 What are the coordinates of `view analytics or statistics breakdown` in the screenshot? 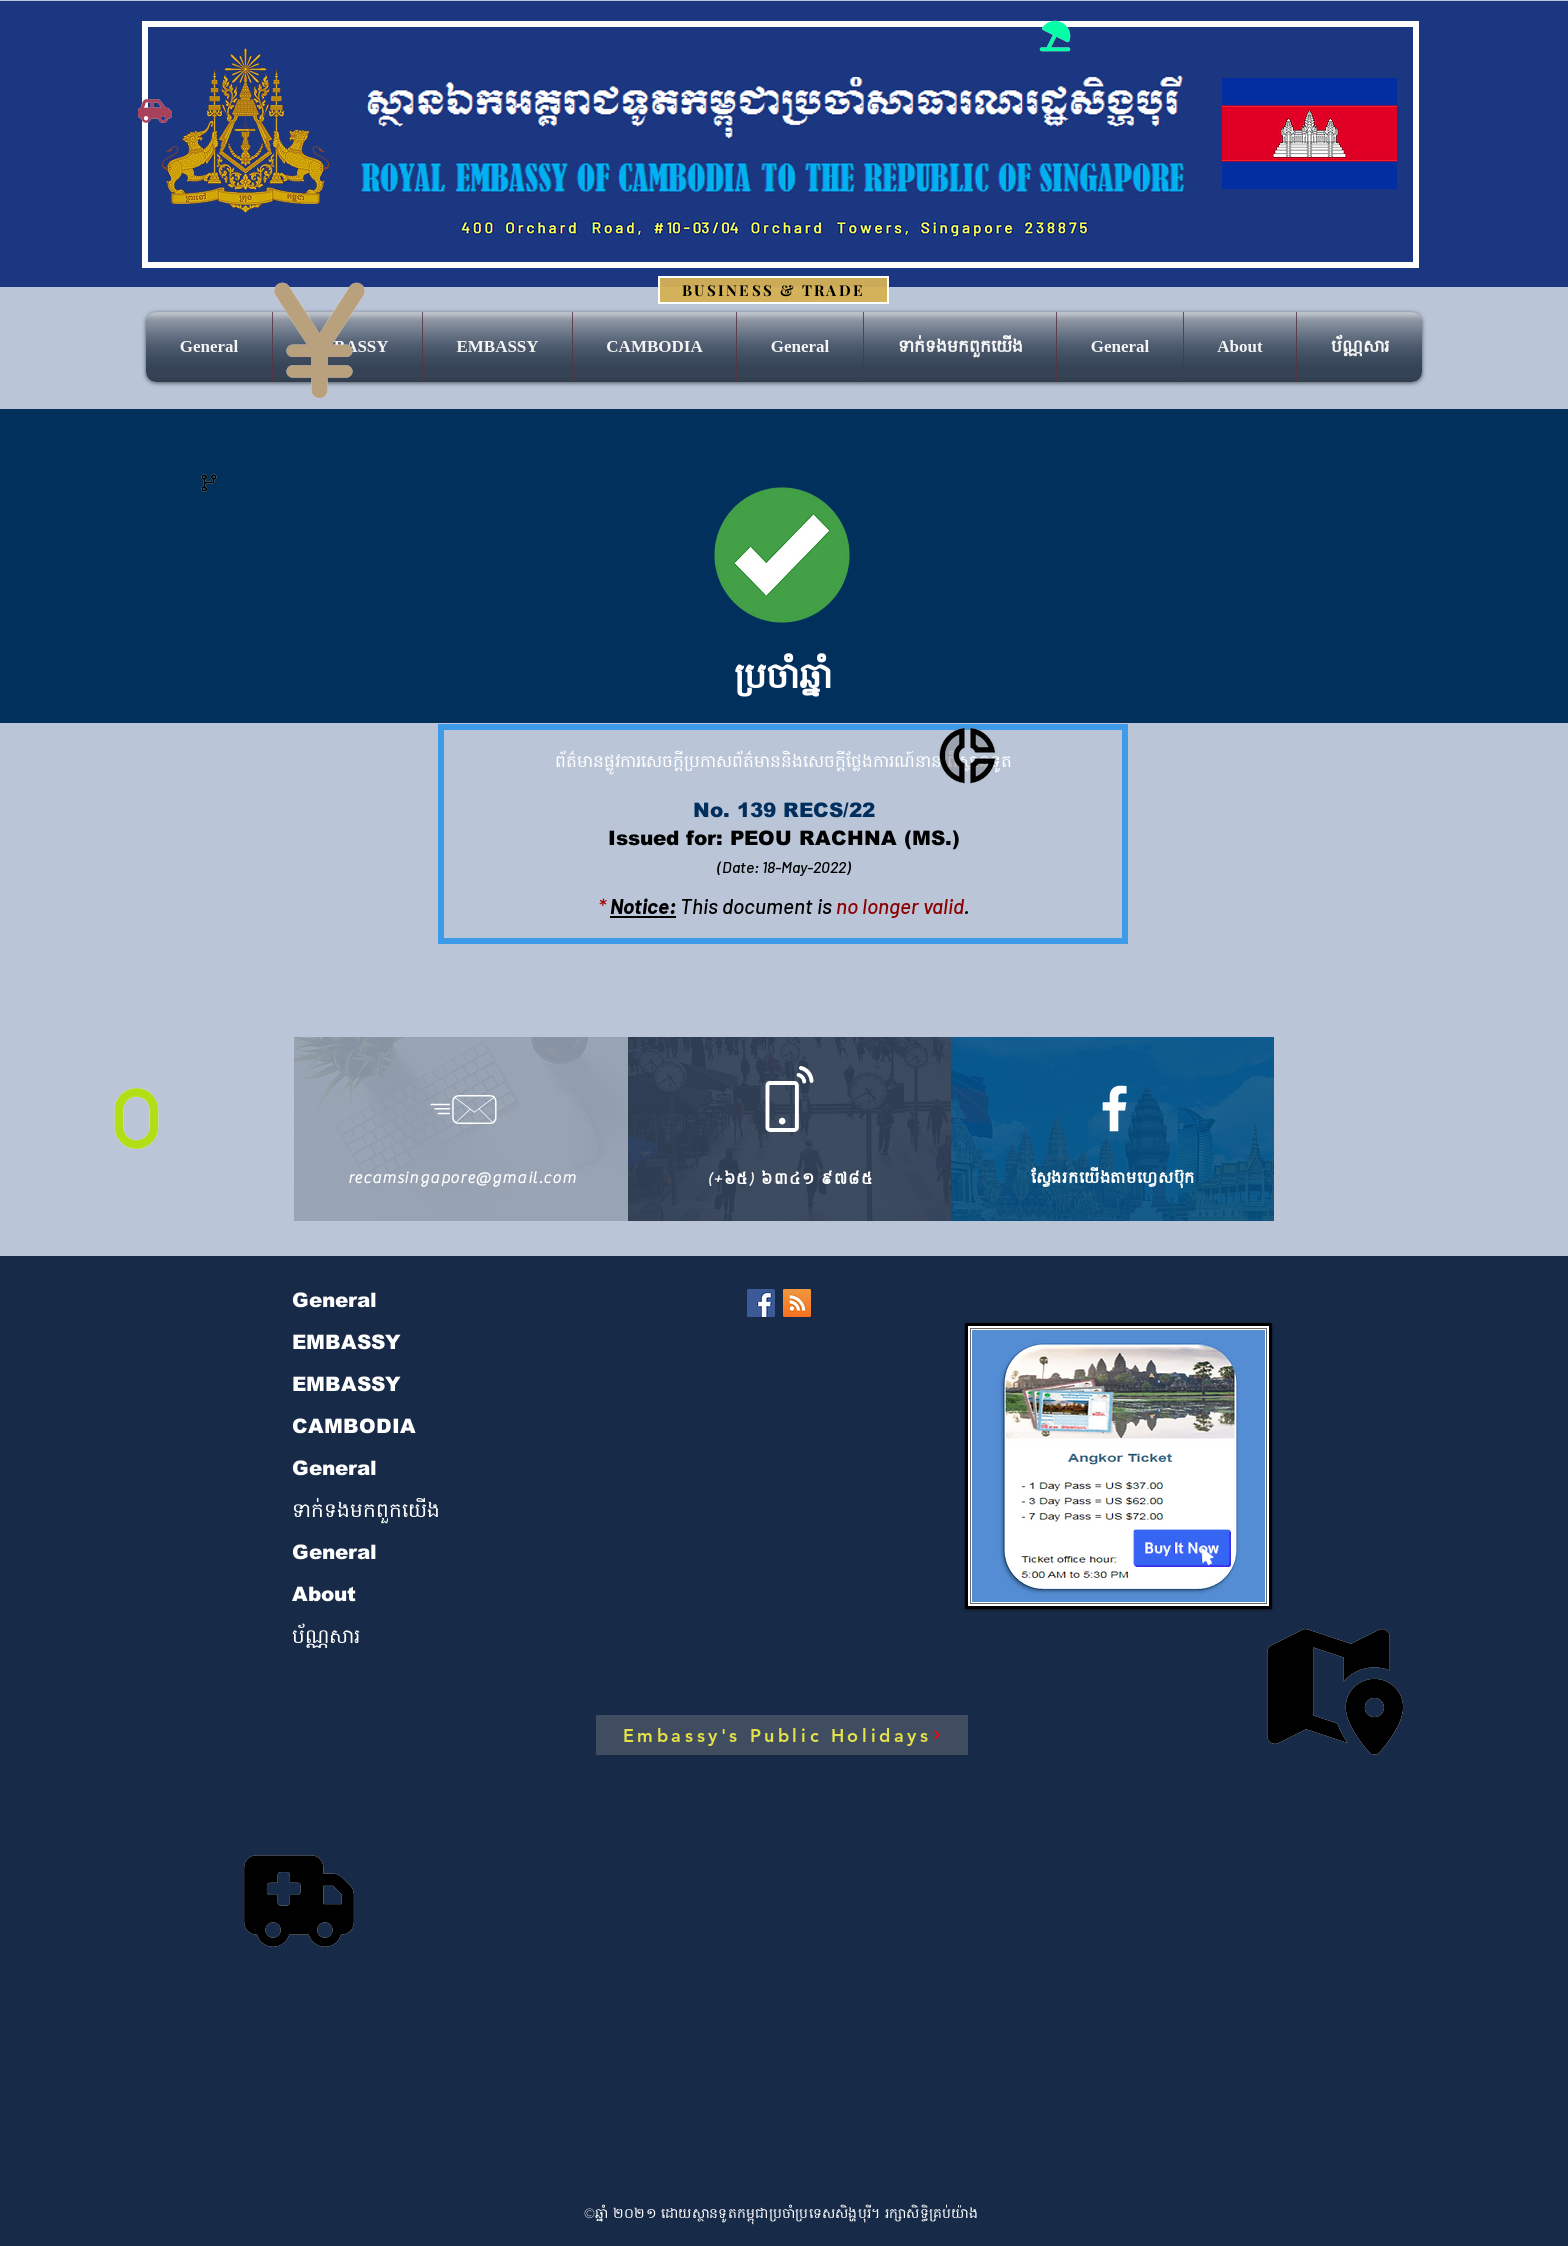 It's located at (967, 755).